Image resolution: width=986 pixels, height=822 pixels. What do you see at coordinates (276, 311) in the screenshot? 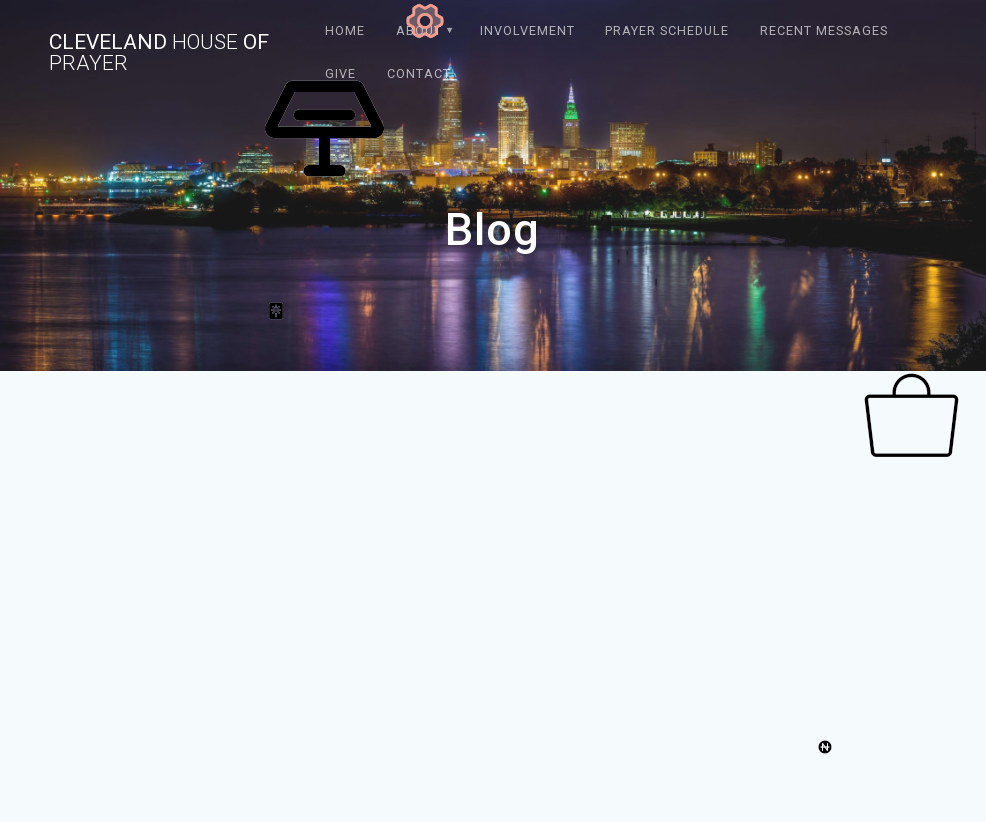
I see `open linktree profile` at bounding box center [276, 311].